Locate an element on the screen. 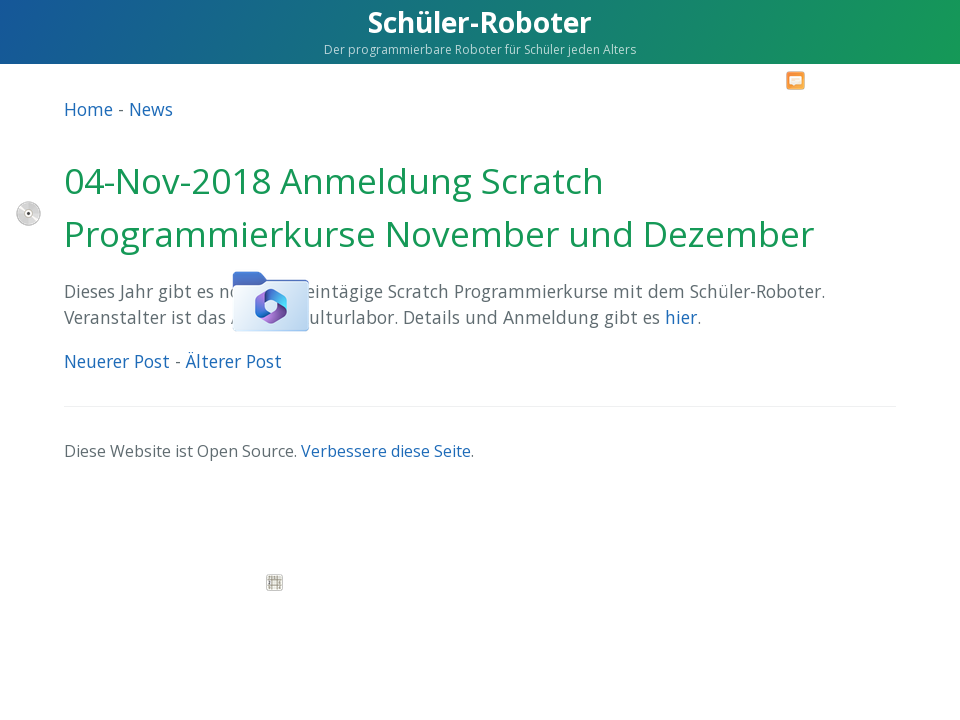 The height and width of the screenshot is (720, 960). open instant messaging app is located at coordinates (795, 80).